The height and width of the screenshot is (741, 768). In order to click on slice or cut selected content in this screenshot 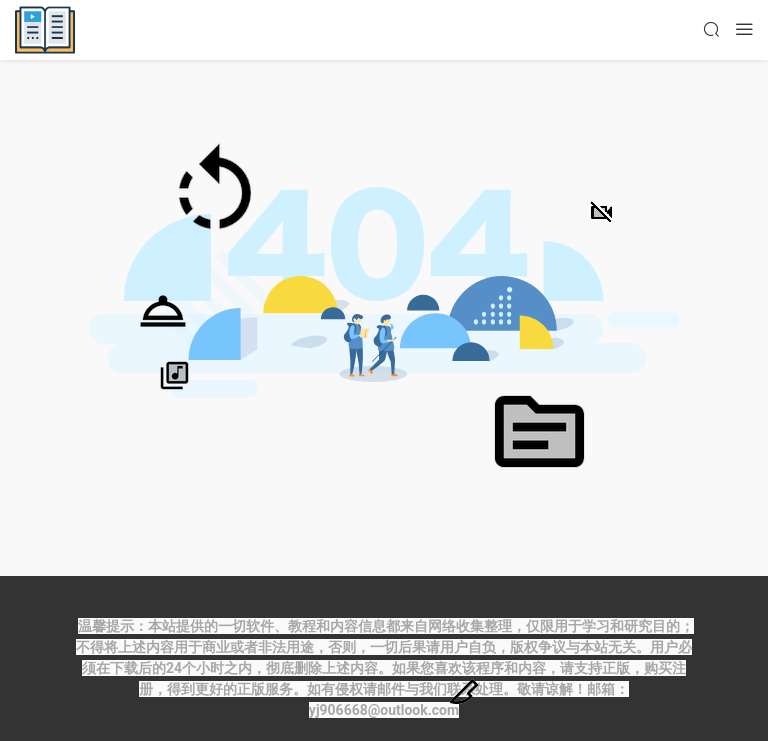, I will do `click(464, 692)`.